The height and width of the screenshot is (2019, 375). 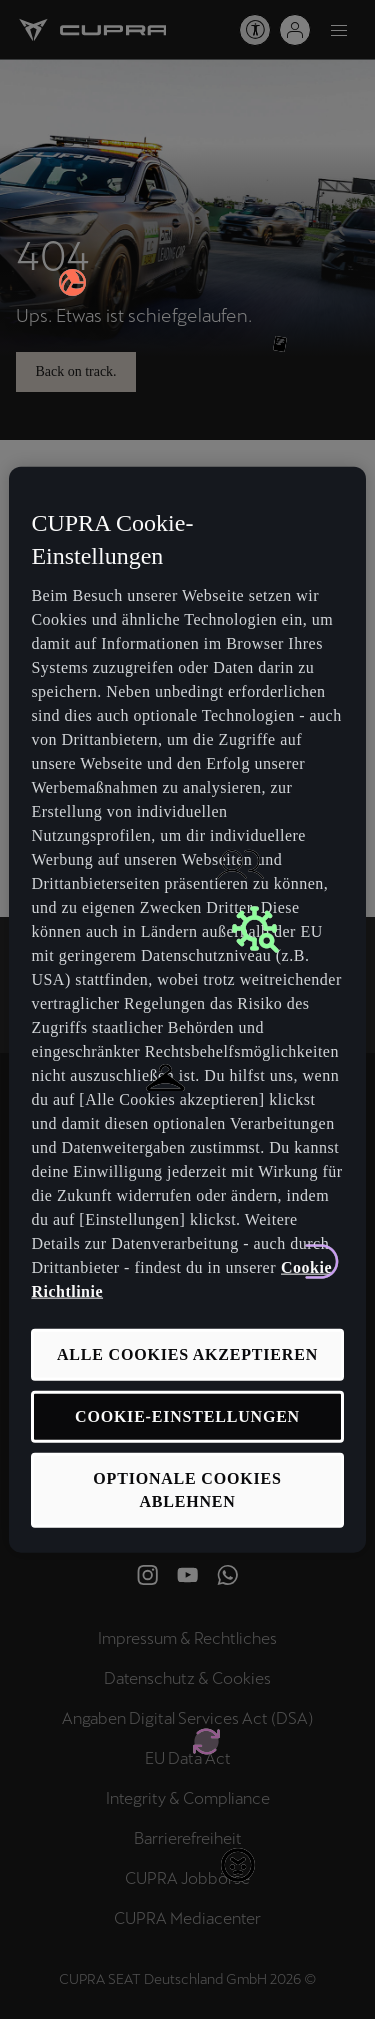 I want to click on access volleyball or beach sports content, so click(x=72, y=282).